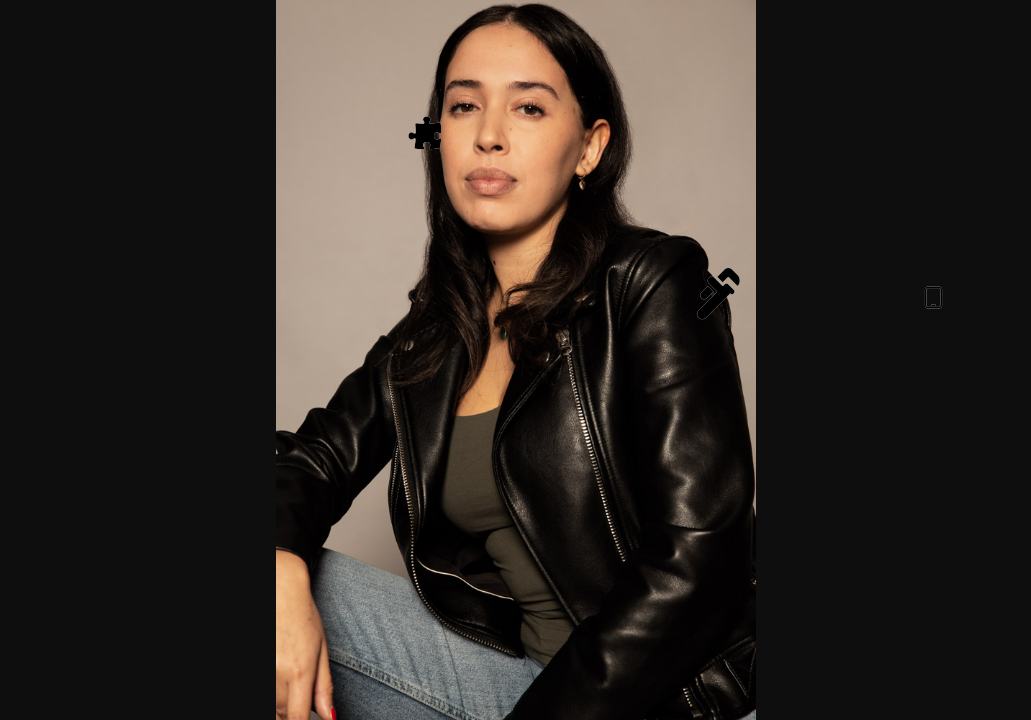 This screenshot has height=720, width=1031. Describe the element at coordinates (718, 293) in the screenshot. I see `access plumbing services or information` at that location.